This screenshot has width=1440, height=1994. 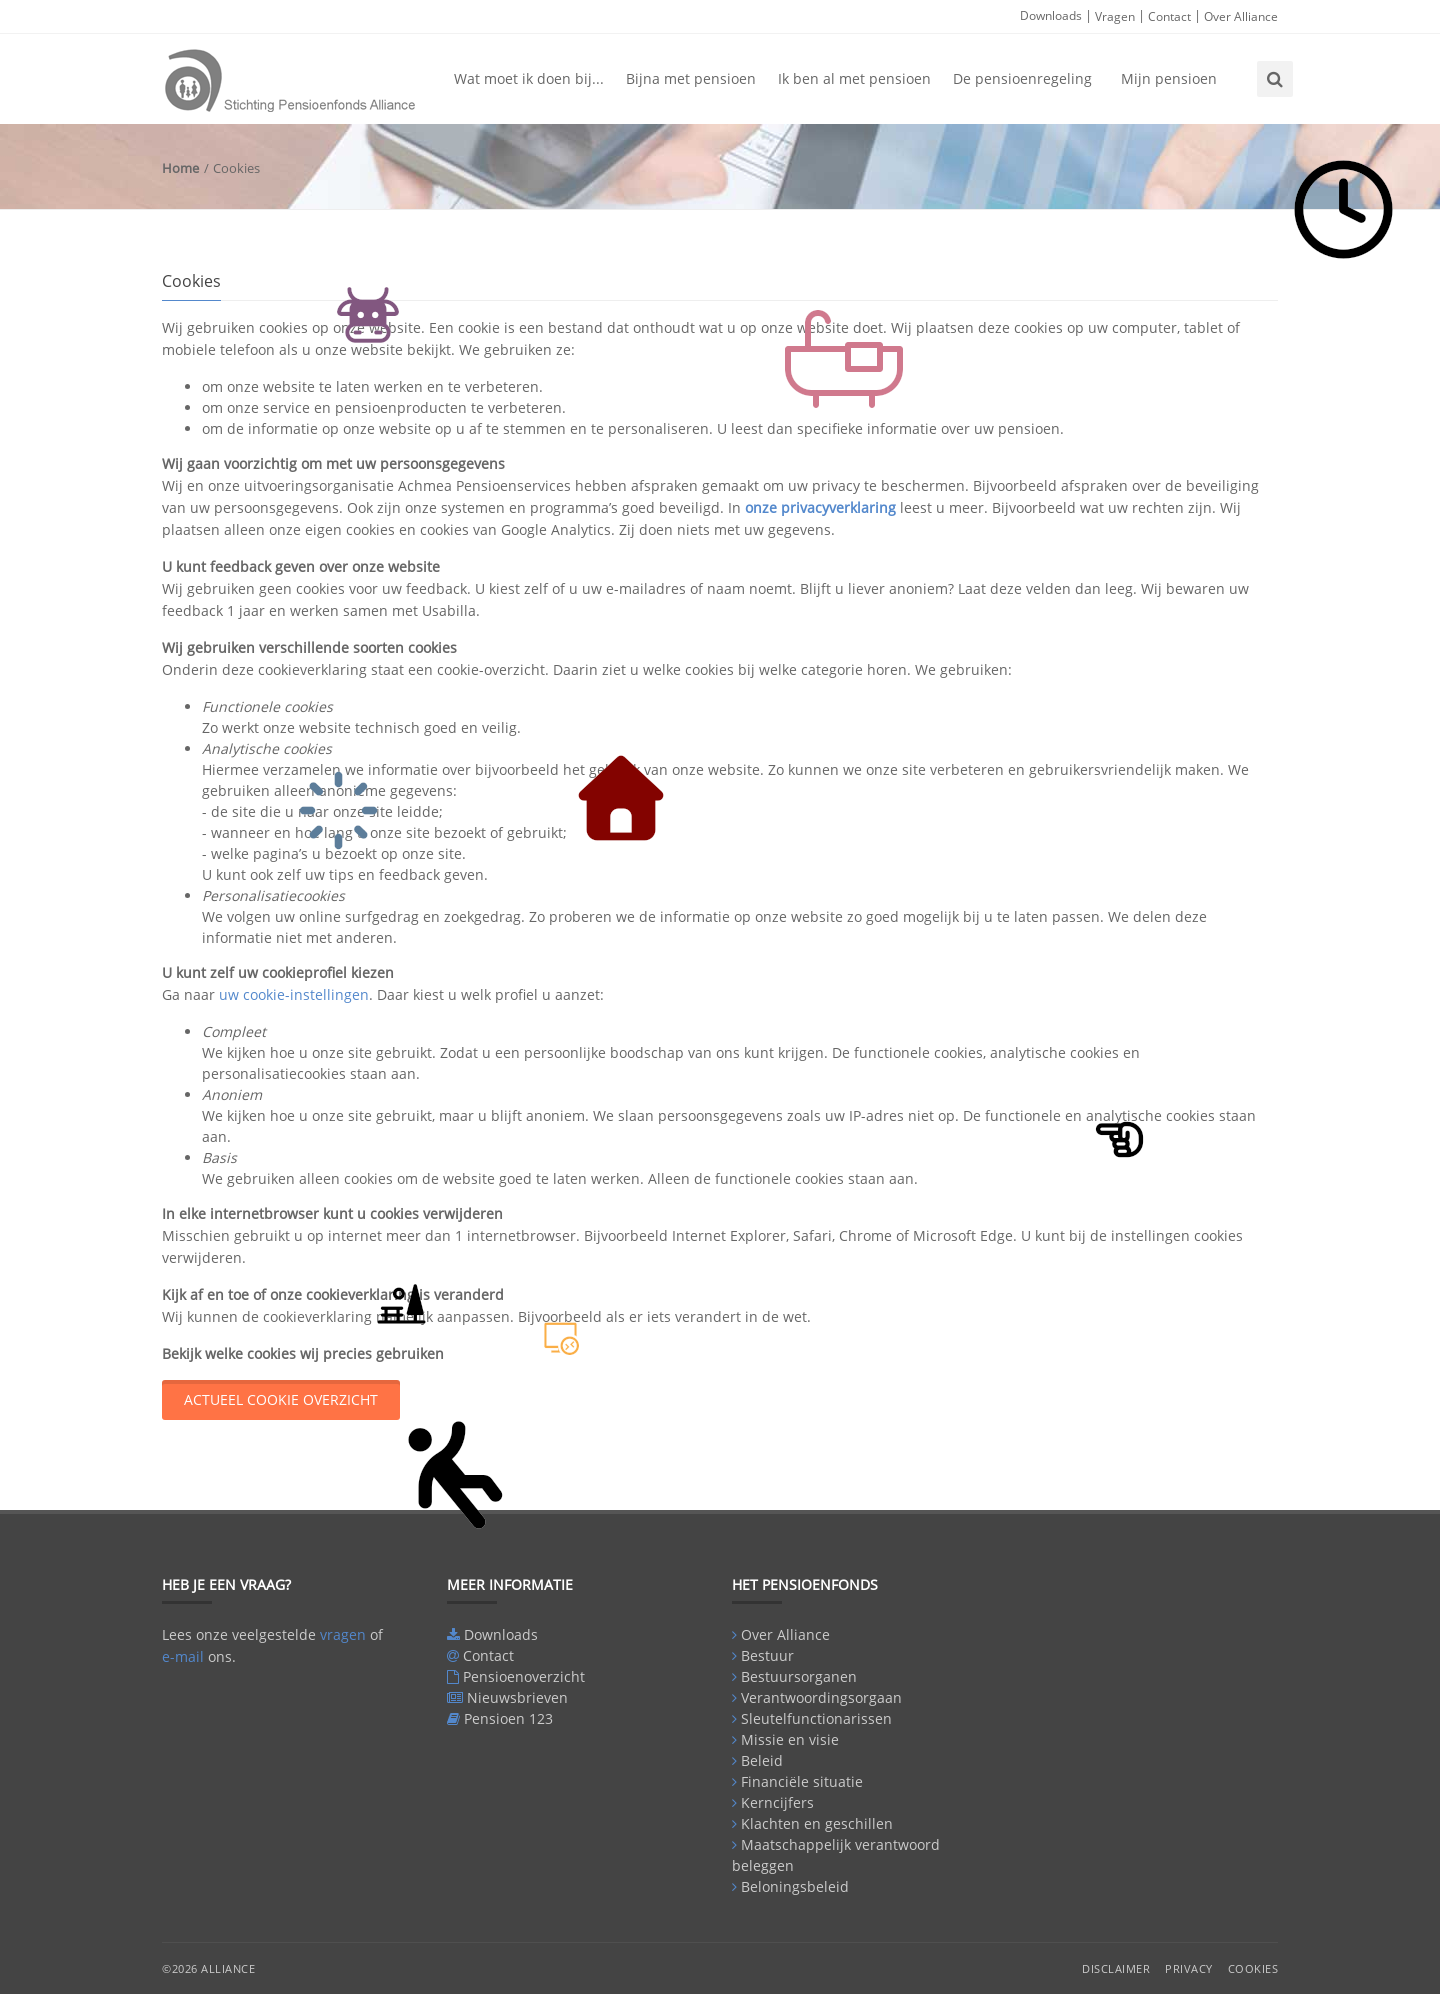 I want to click on indicates a slip or fall hazard warning, so click(x=452, y=1475).